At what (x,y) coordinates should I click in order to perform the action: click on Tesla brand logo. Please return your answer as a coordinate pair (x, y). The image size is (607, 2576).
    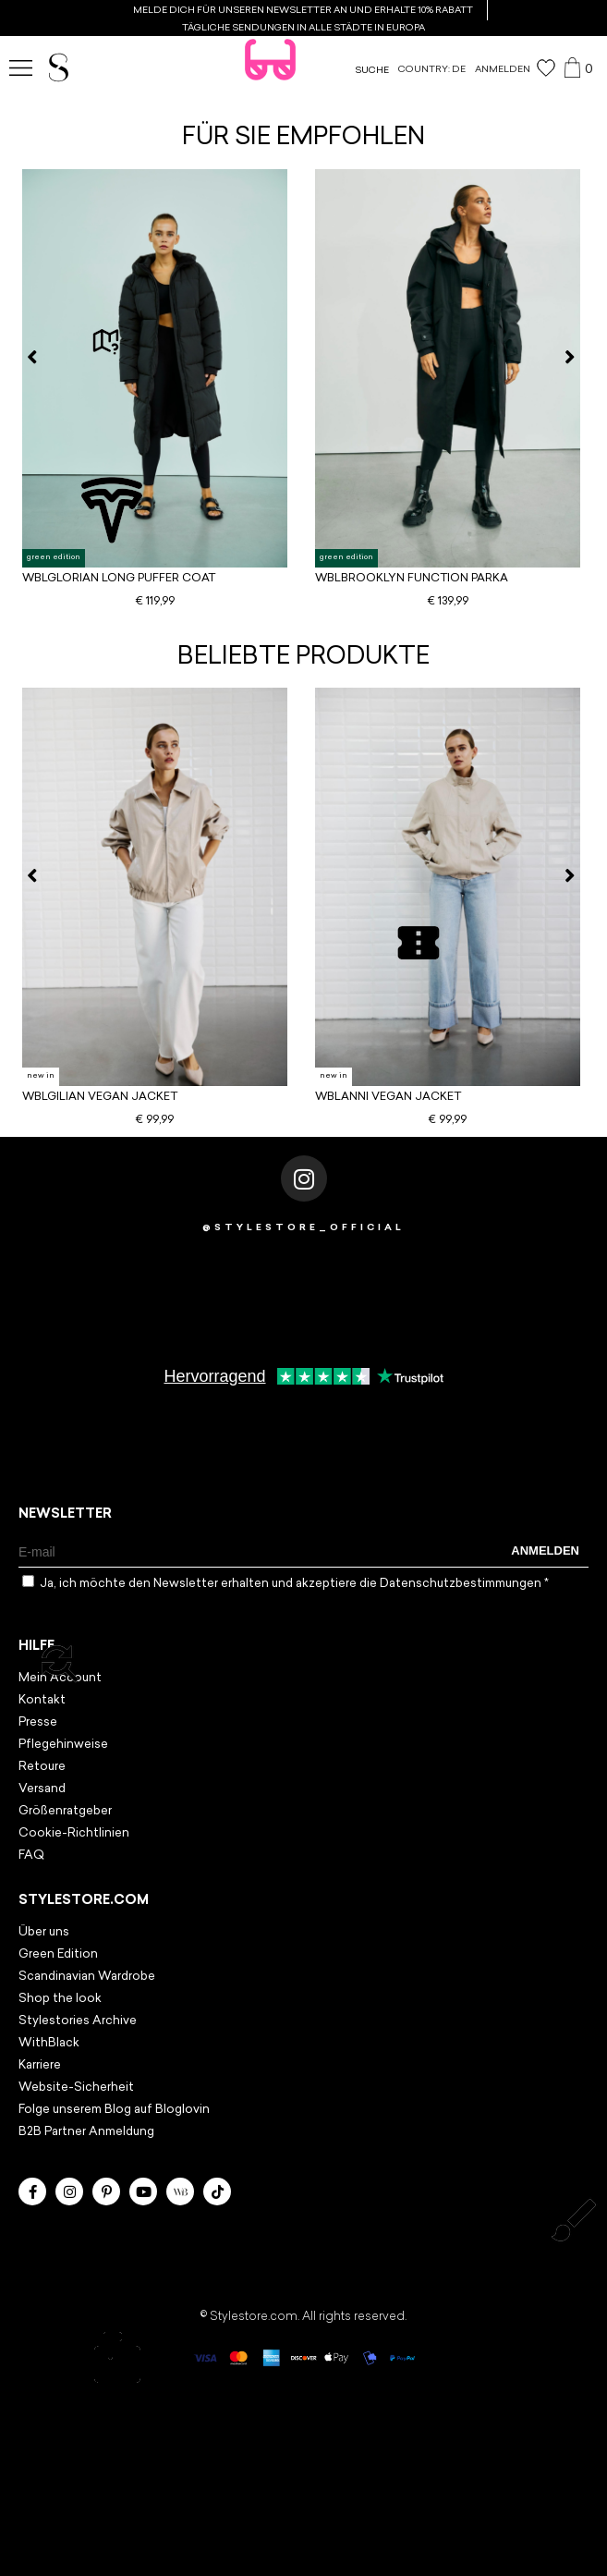
    Looking at the image, I should click on (112, 509).